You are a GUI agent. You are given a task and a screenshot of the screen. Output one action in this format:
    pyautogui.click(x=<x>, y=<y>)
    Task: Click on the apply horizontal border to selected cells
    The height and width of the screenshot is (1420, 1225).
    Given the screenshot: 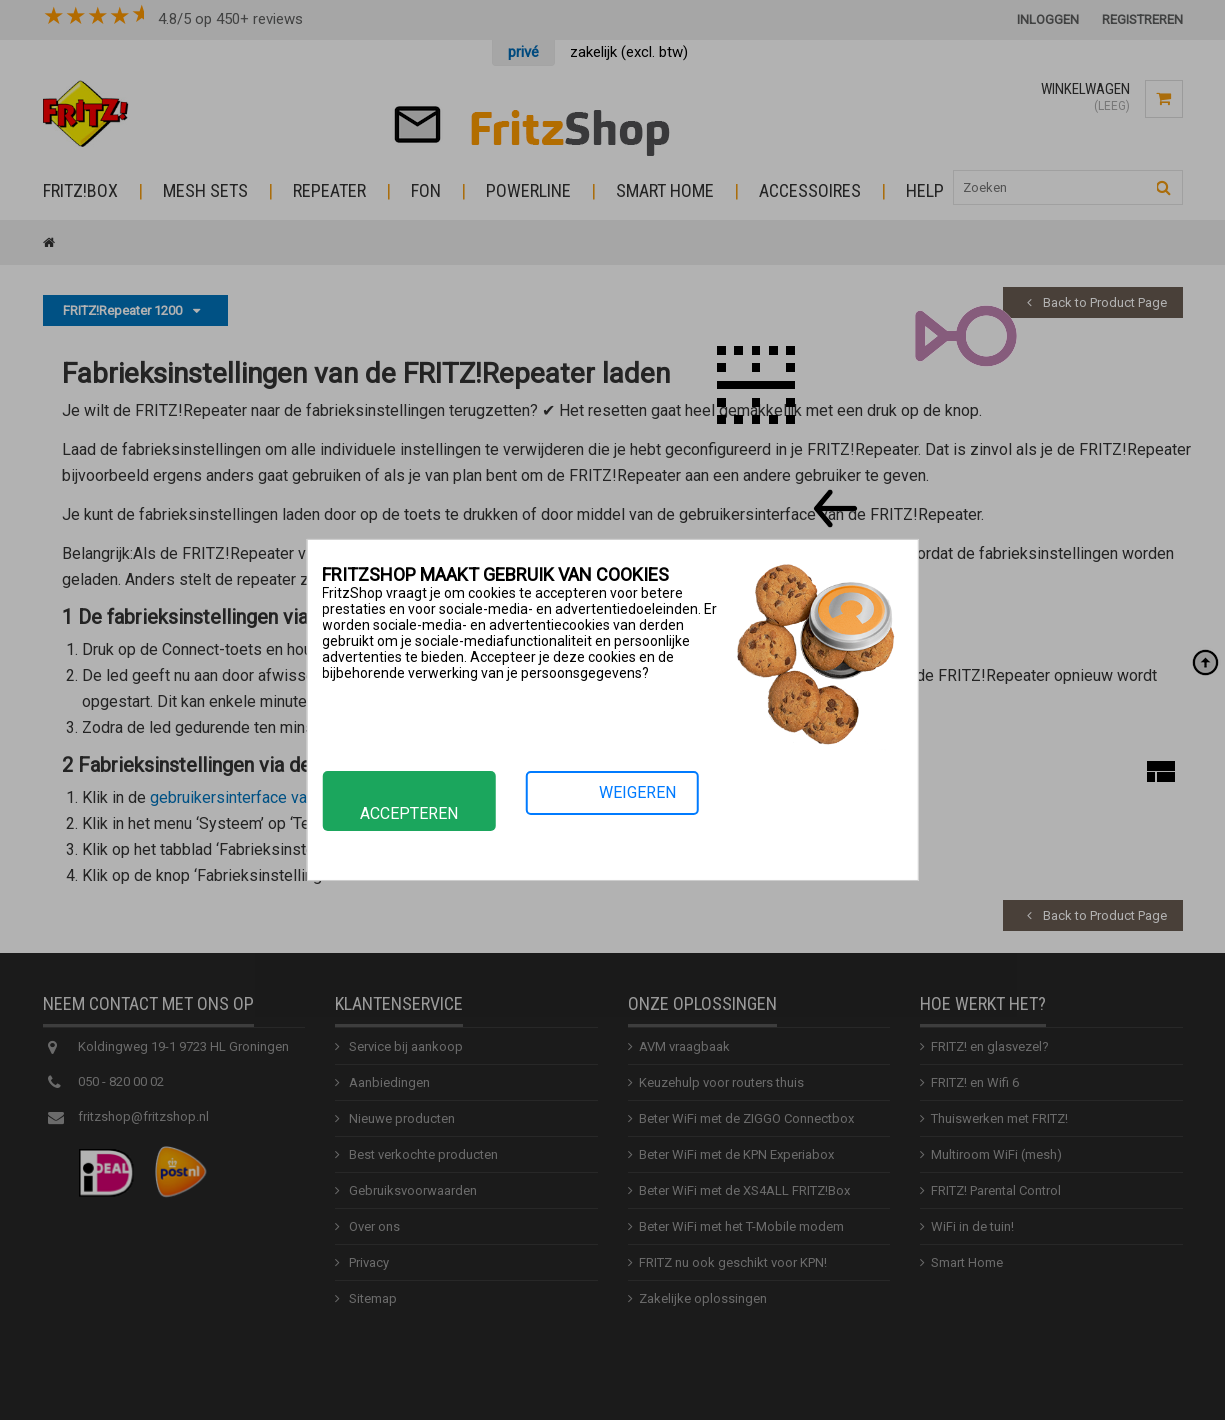 What is the action you would take?
    pyautogui.click(x=756, y=385)
    